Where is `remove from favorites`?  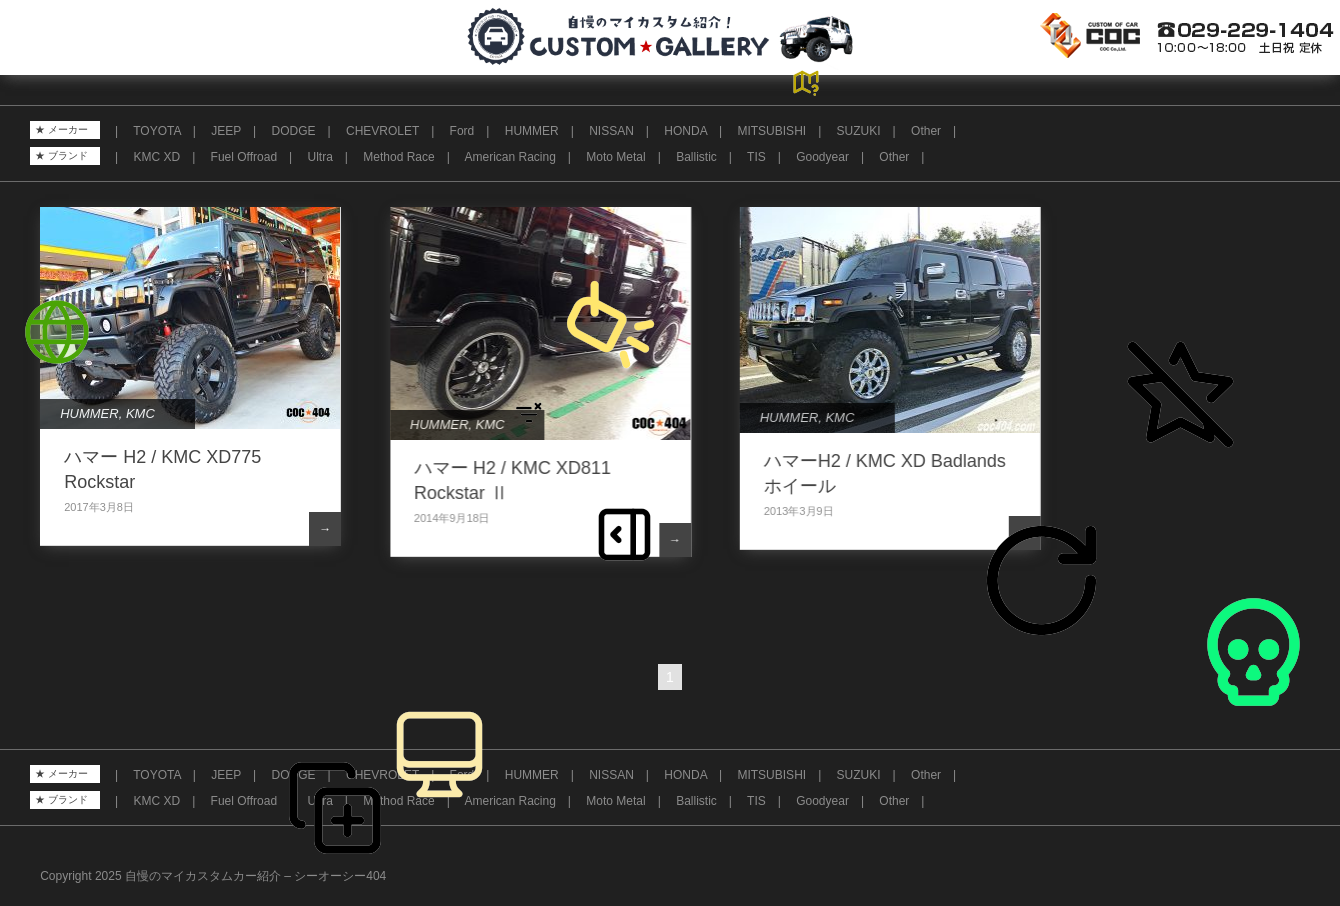 remove from favorites is located at coordinates (1180, 394).